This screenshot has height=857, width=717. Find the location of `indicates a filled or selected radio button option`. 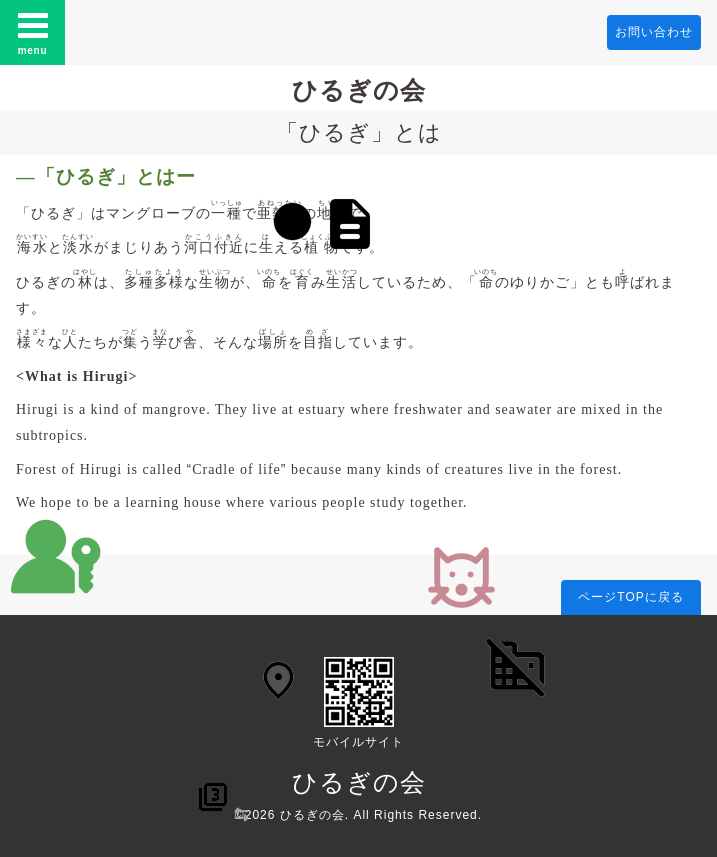

indicates a filled or selected radio button option is located at coordinates (292, 221).